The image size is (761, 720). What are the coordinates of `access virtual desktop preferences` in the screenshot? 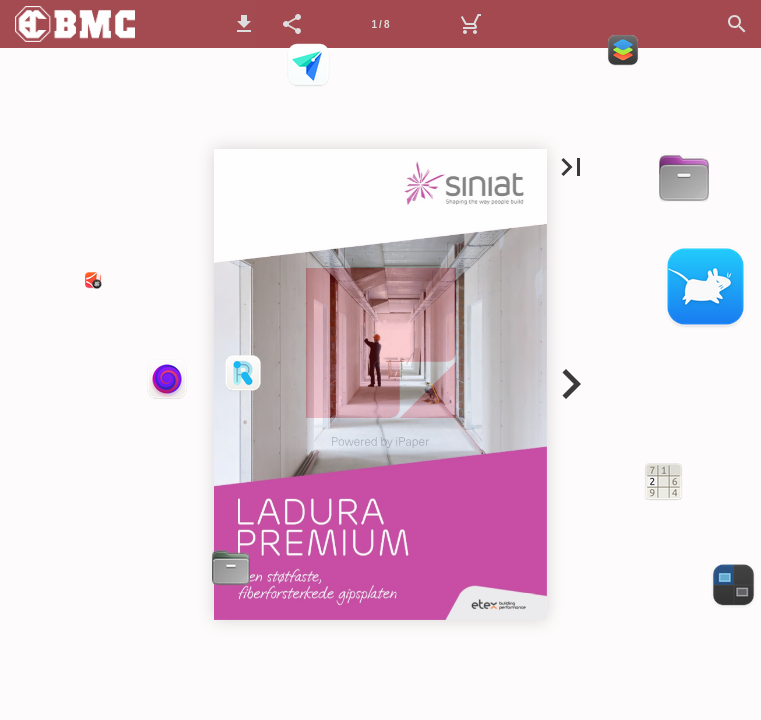 It's located at (733, 585).